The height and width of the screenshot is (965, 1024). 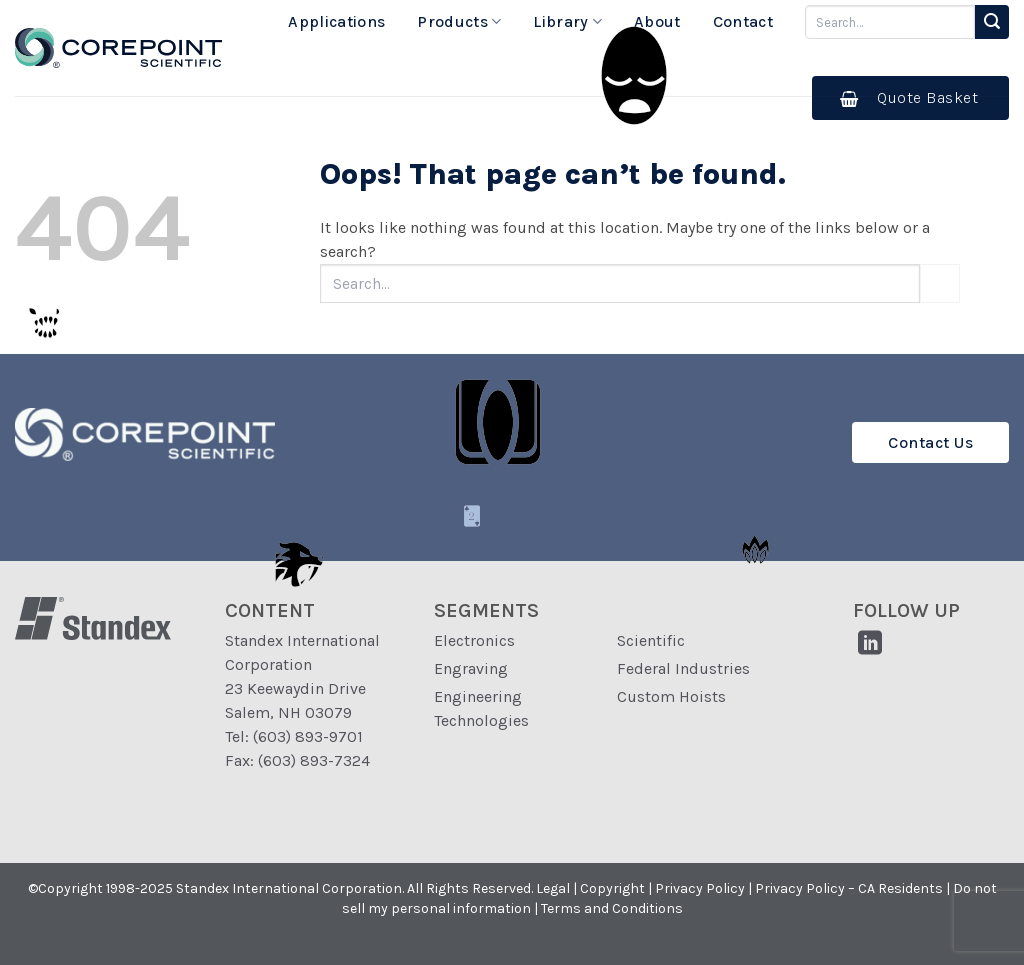 What do you see at coordinates (755, 549) in the screenshot?
I see `access pet-related features or settings` at bounding box center [755, 549].